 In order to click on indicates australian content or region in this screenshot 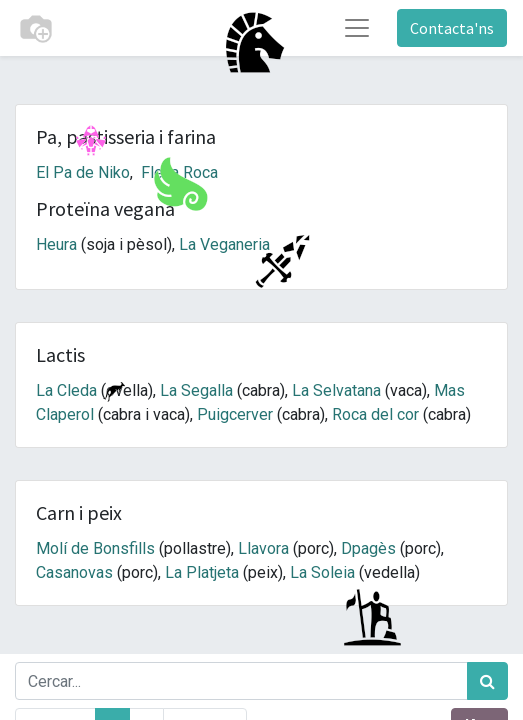, I will do `click(114, 392)`.